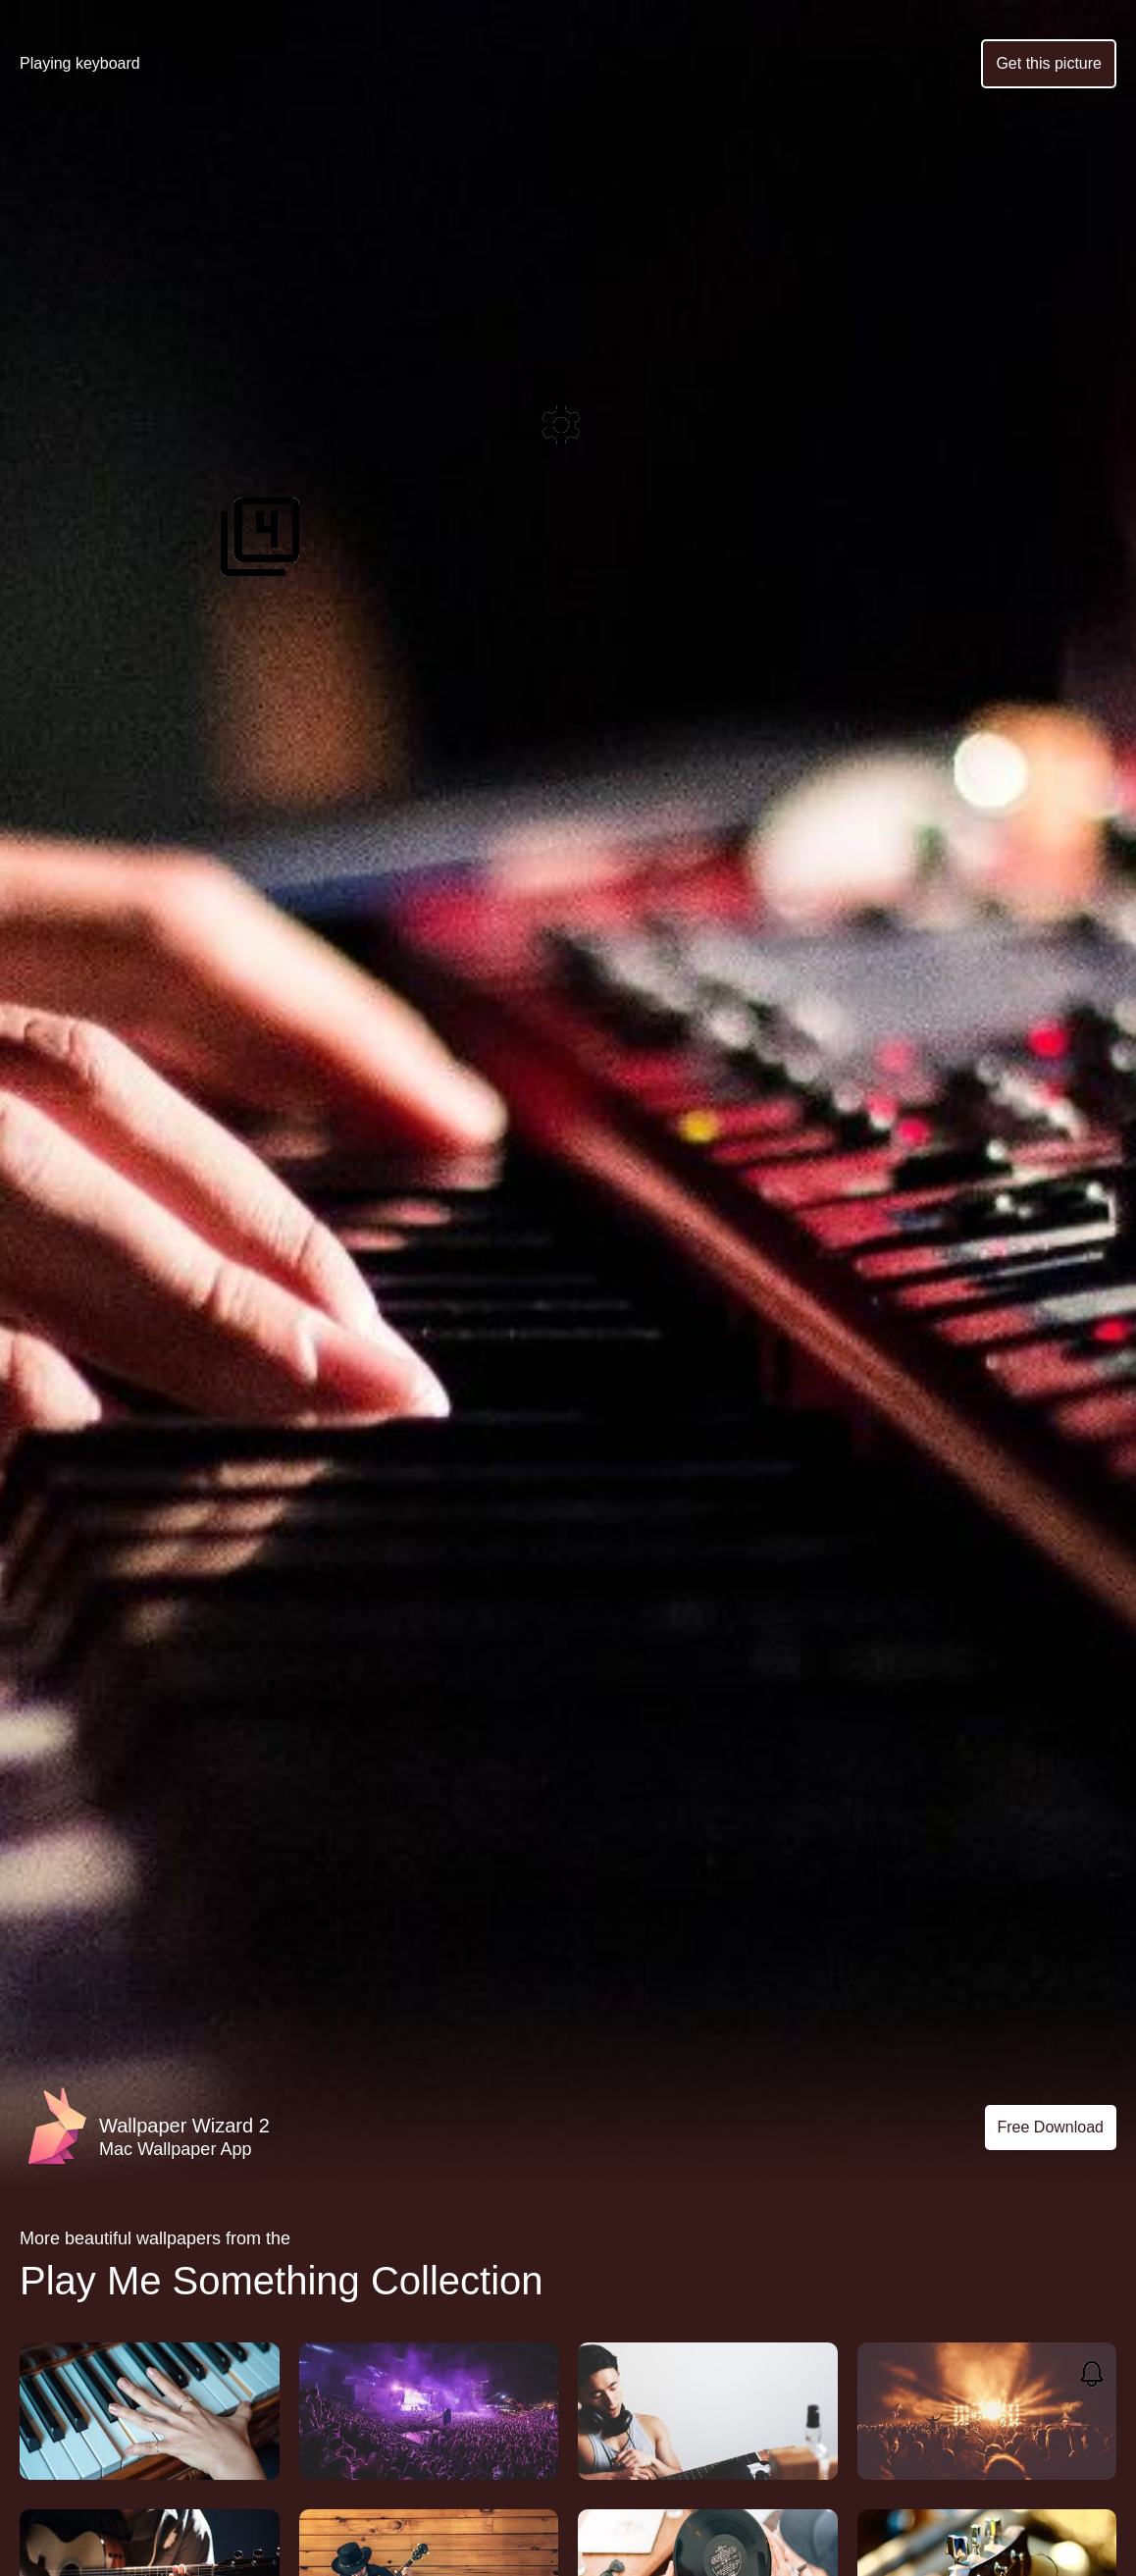 This screenshot has height=2576, width=1136. I want to click on select filter option 4, so click(260, 537).